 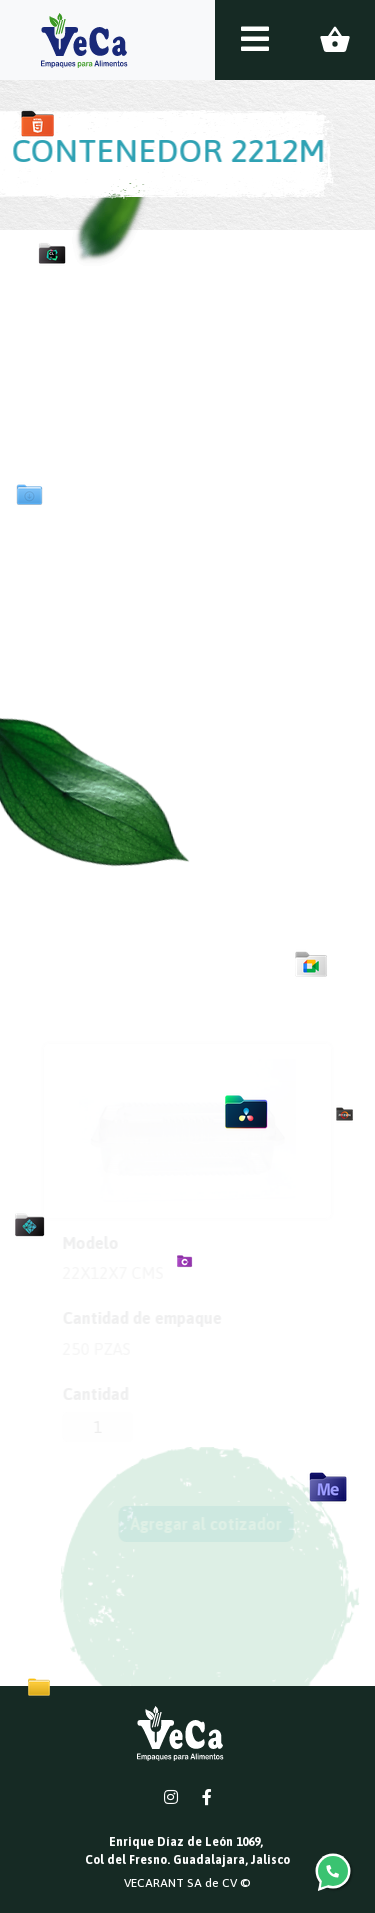 I want to click on open folder containing C# project files, so click(x=184, y=1261).